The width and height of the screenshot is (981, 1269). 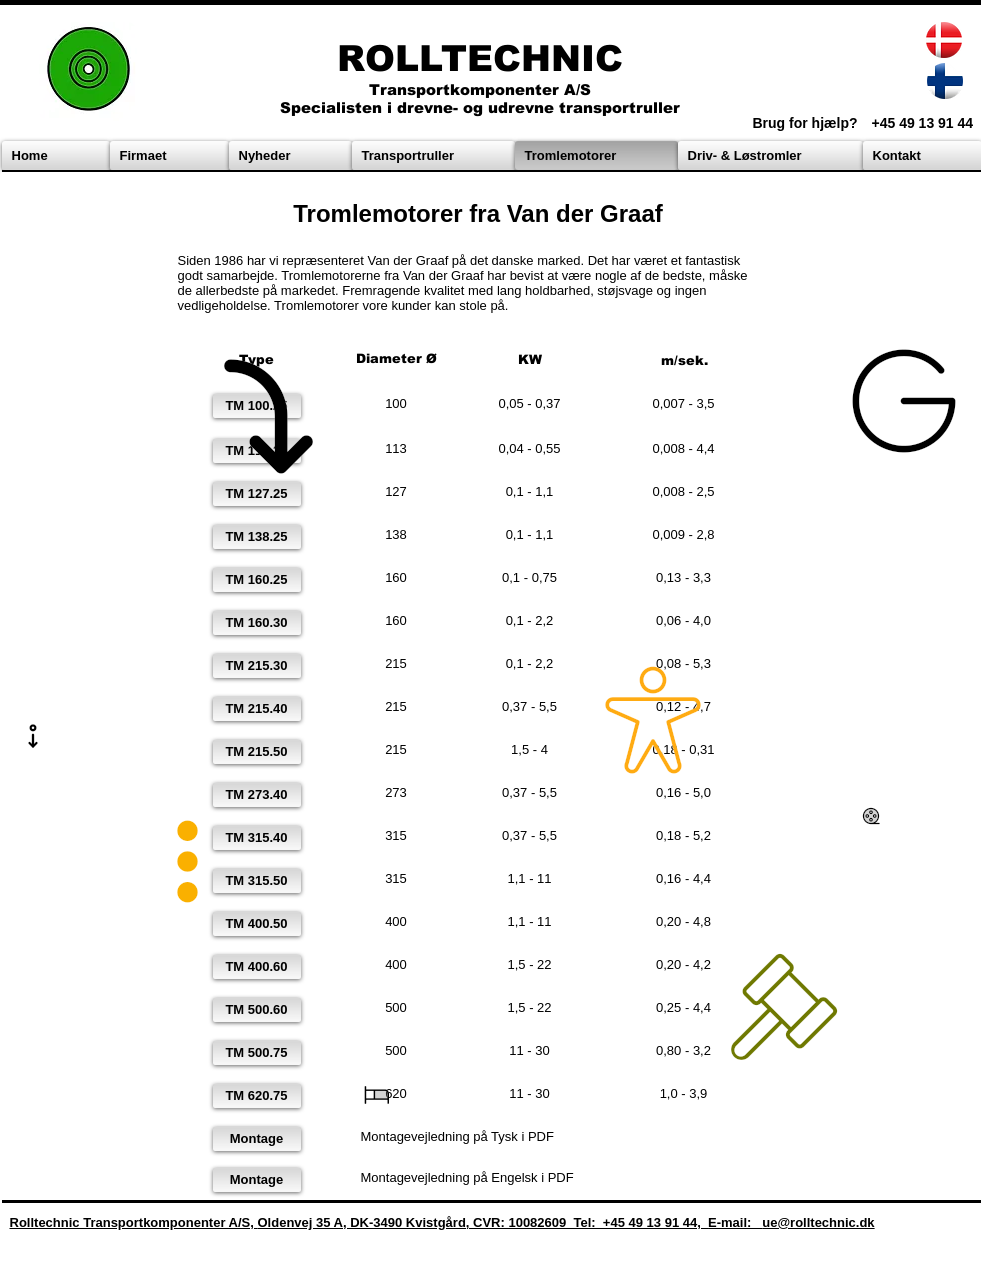 I want to click on move item down in a list, so click(x=33, y=736).